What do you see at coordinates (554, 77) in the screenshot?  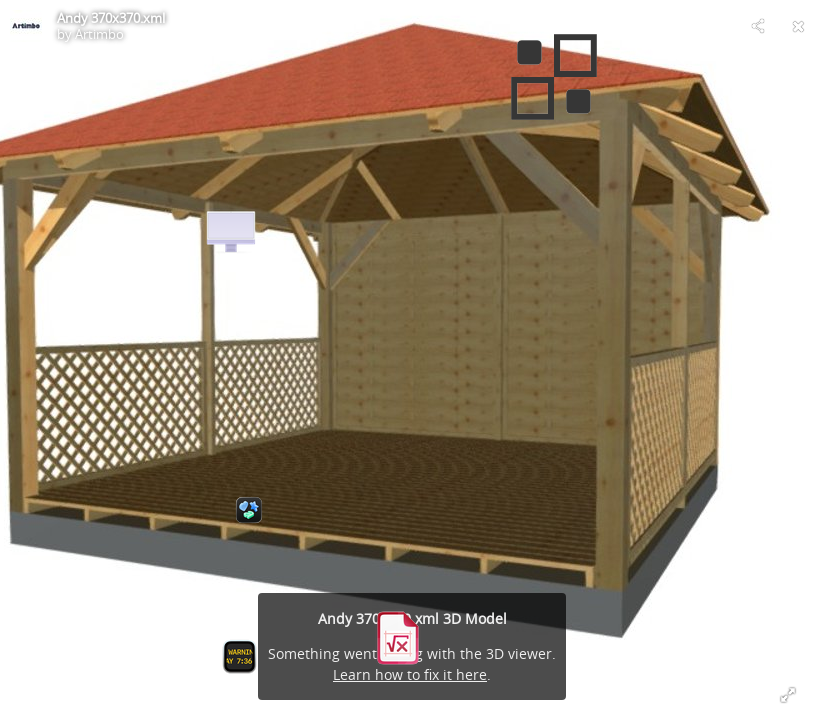 I see `launch klotski sliding block puzzle game` at bounding box center [554, 77].